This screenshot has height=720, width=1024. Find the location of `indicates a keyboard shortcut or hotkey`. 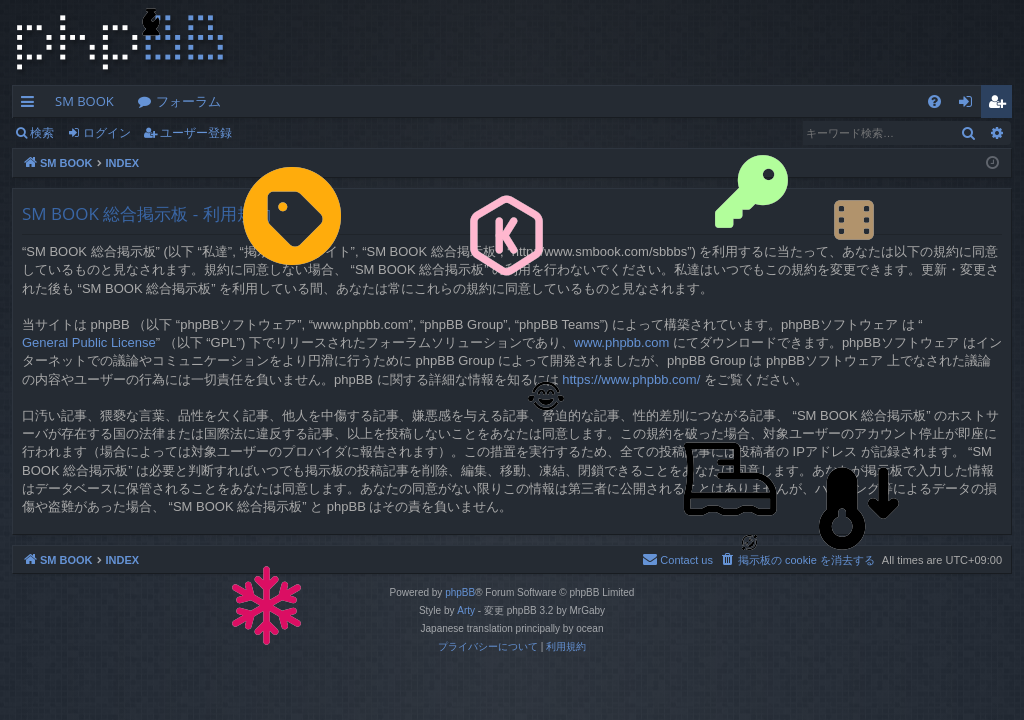

indicates a keyboard shortcut or hotkey is located at coordinates (506, 235).